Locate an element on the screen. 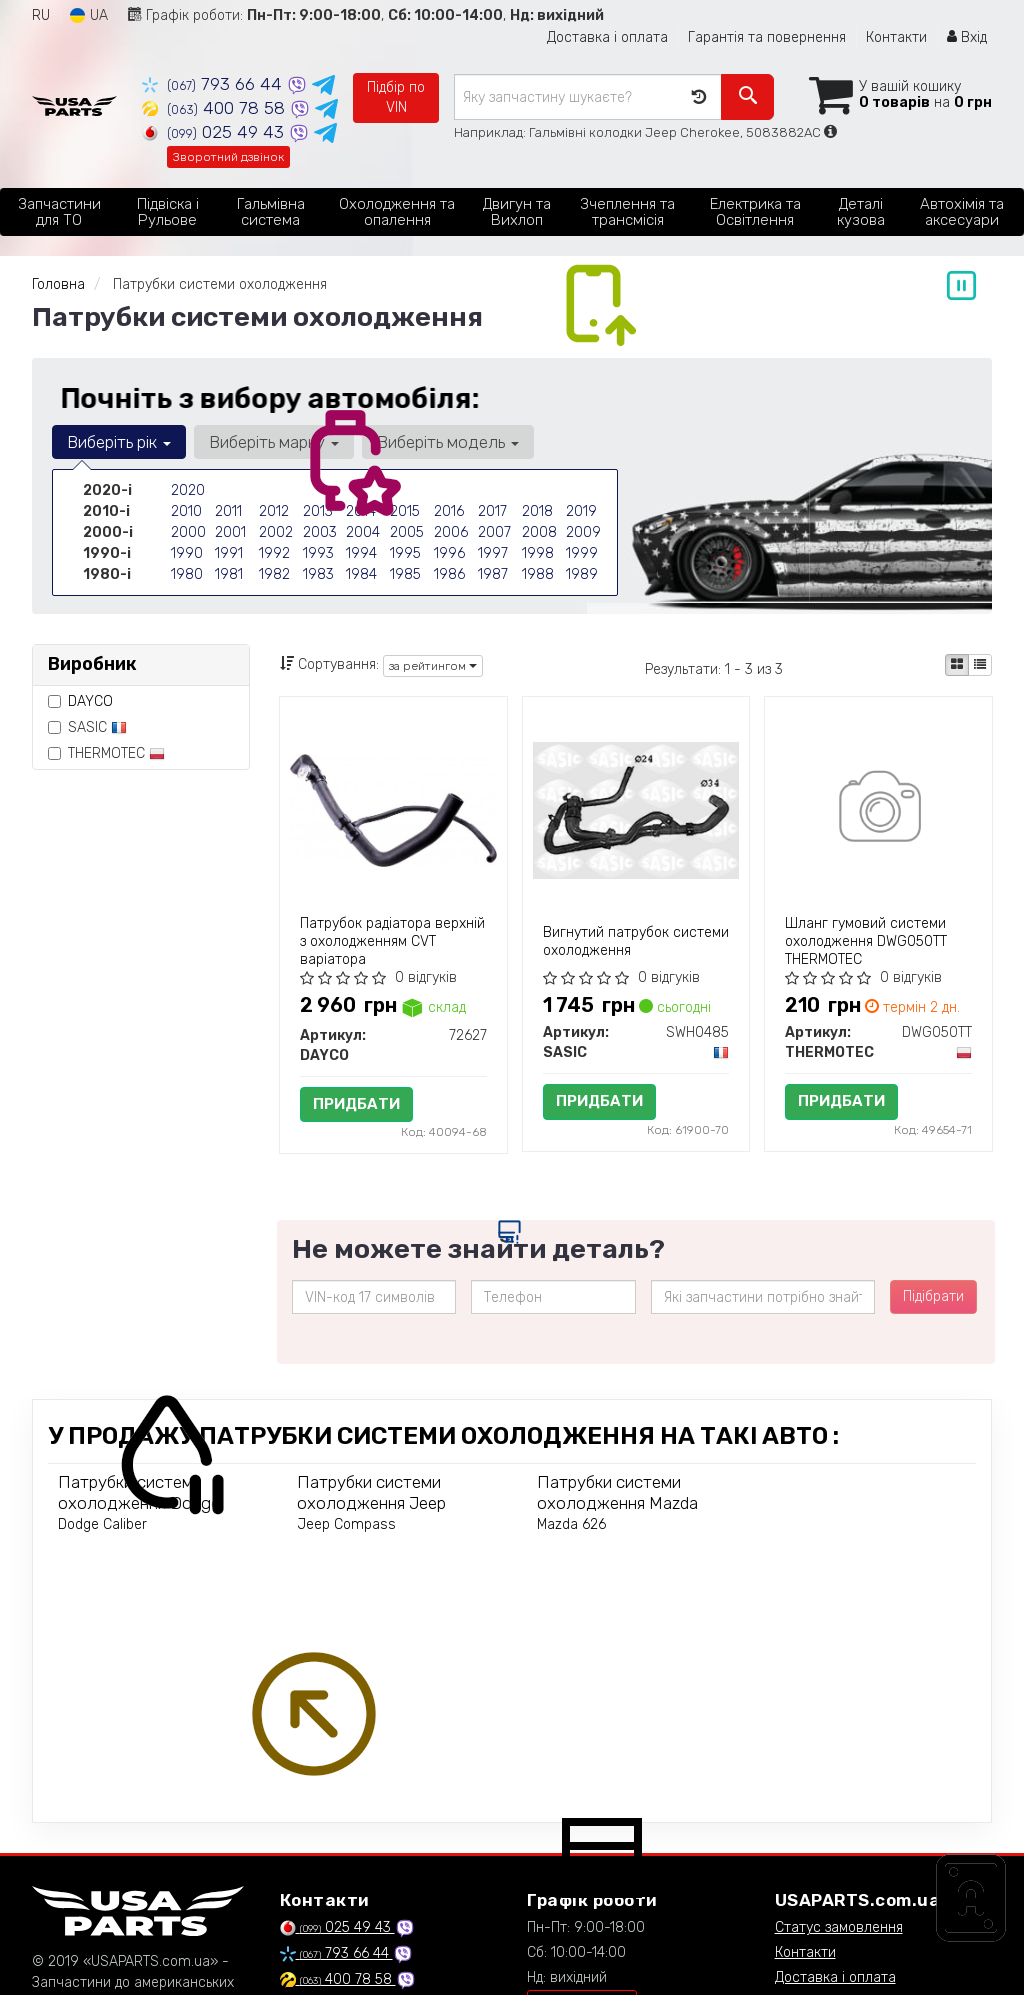 The width and height of the screenshot is (1024, 1995). view data in table row format is located at coordinates (602, 1858).